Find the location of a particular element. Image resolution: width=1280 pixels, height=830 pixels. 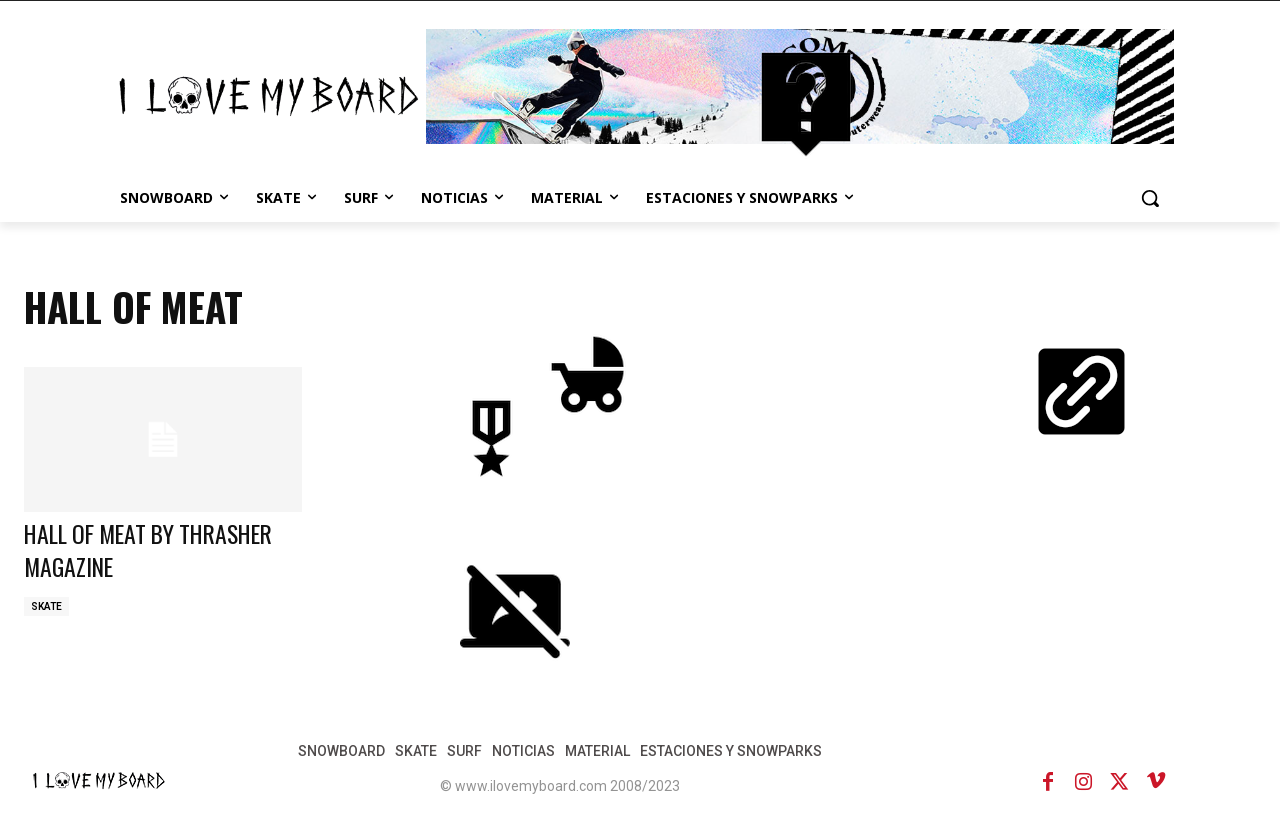

stop sharing your screen is located at coordinates (515, 611).